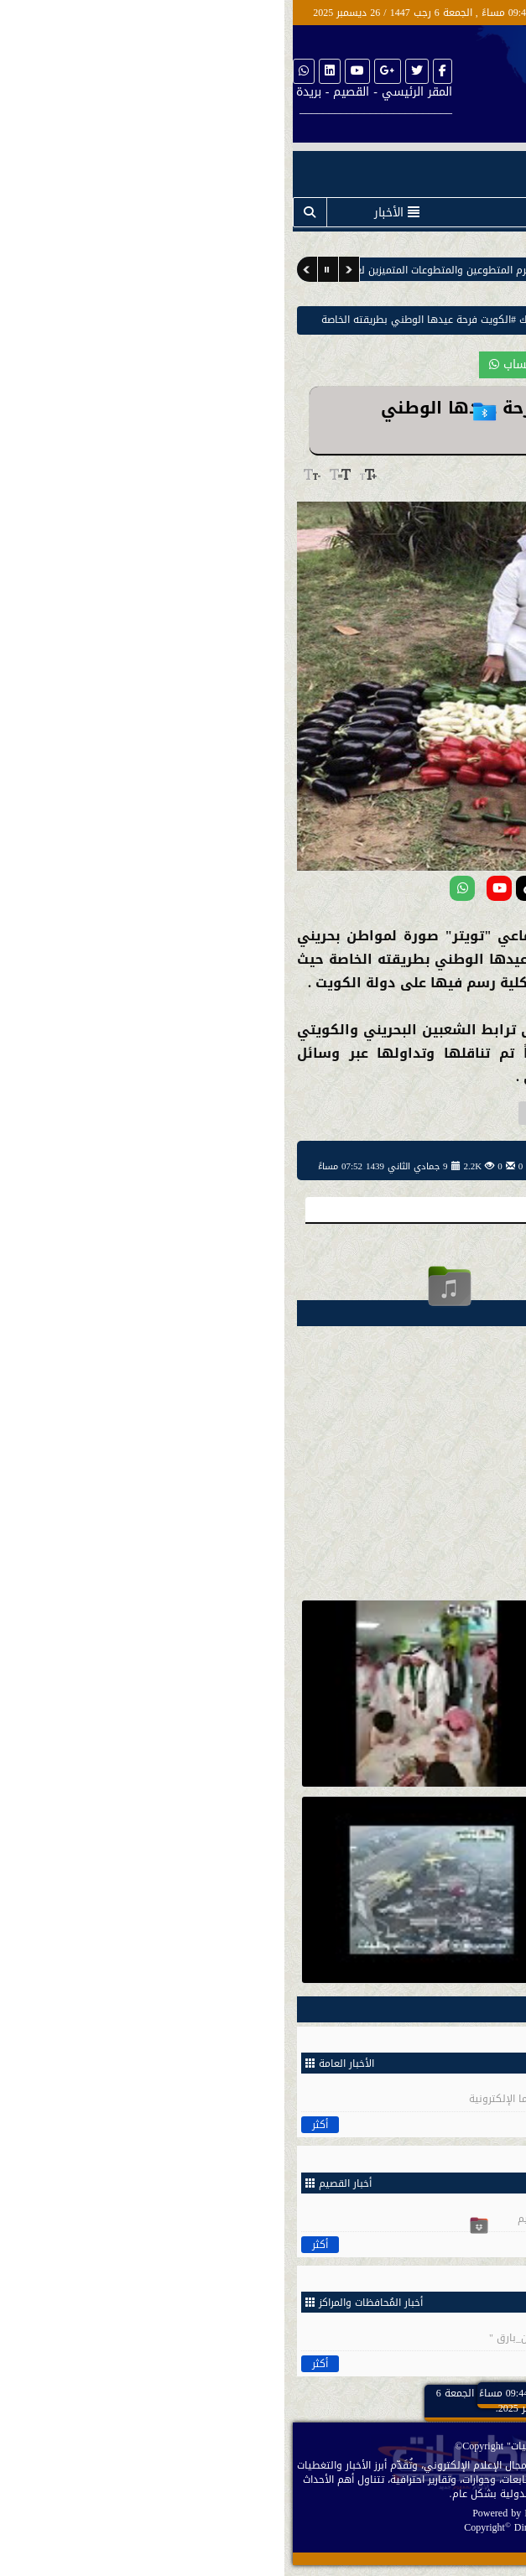 This screenshot has width=526, height=2576. Describe the element at coordinates (479, 2225) in the screenshot. I see `open dropbox synced folder` at that location.